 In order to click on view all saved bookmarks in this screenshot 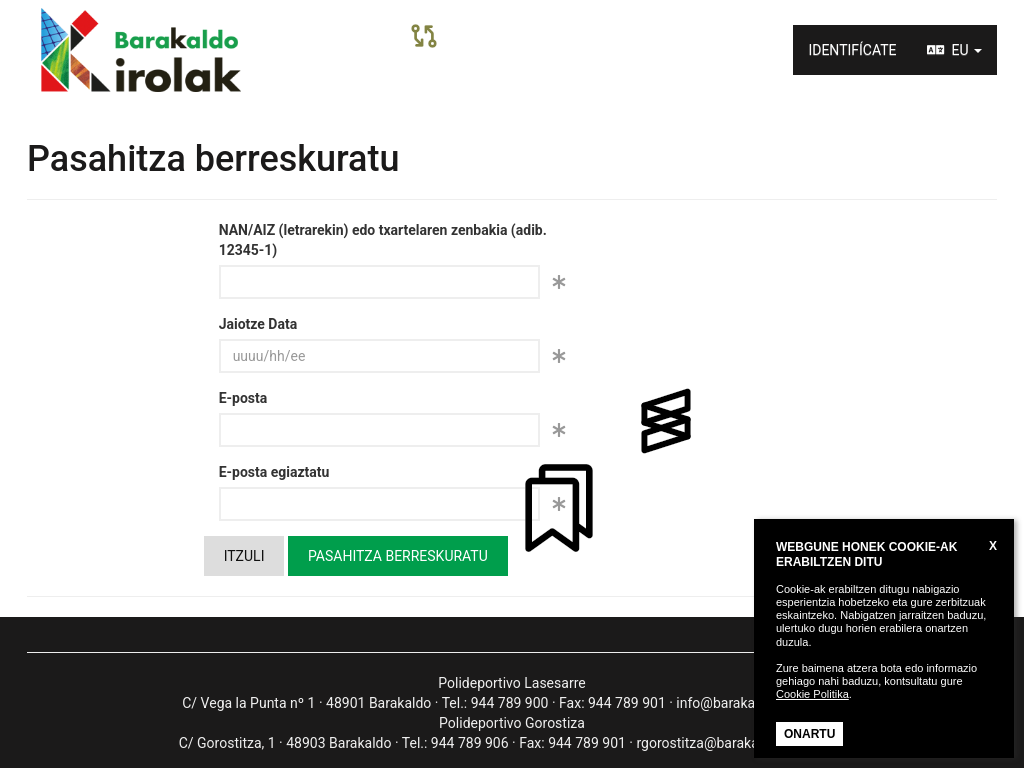, I will do `click(559, 508)`.